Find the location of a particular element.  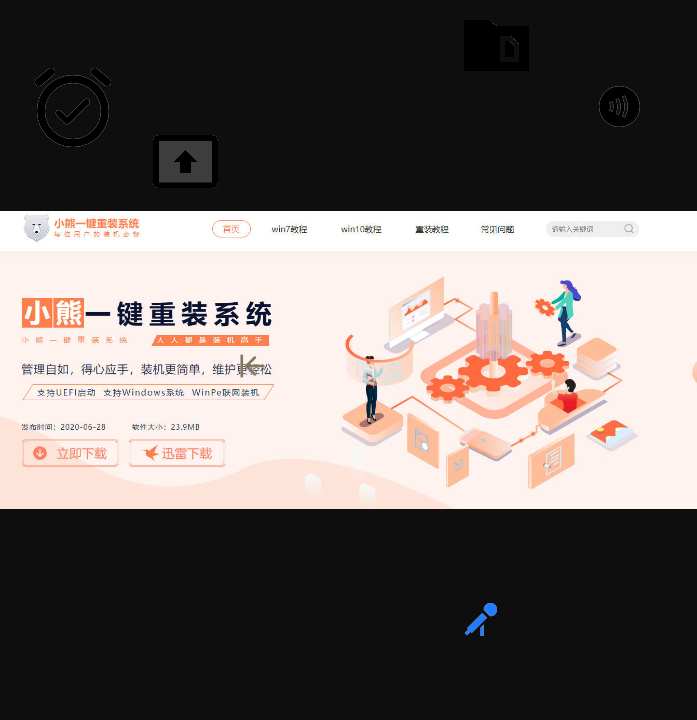

alarm is set and active is located at coordinates (73, 107).